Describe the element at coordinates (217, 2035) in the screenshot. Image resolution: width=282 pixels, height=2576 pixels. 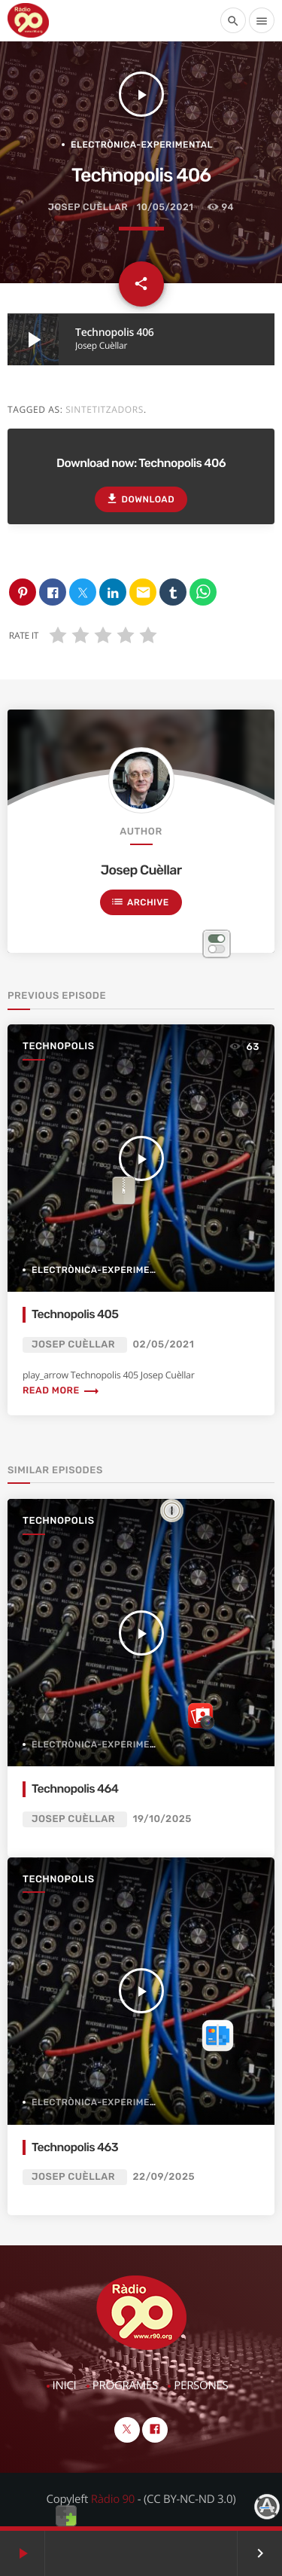
I see `open obfuscate app for redacting sensitive information` at that location.